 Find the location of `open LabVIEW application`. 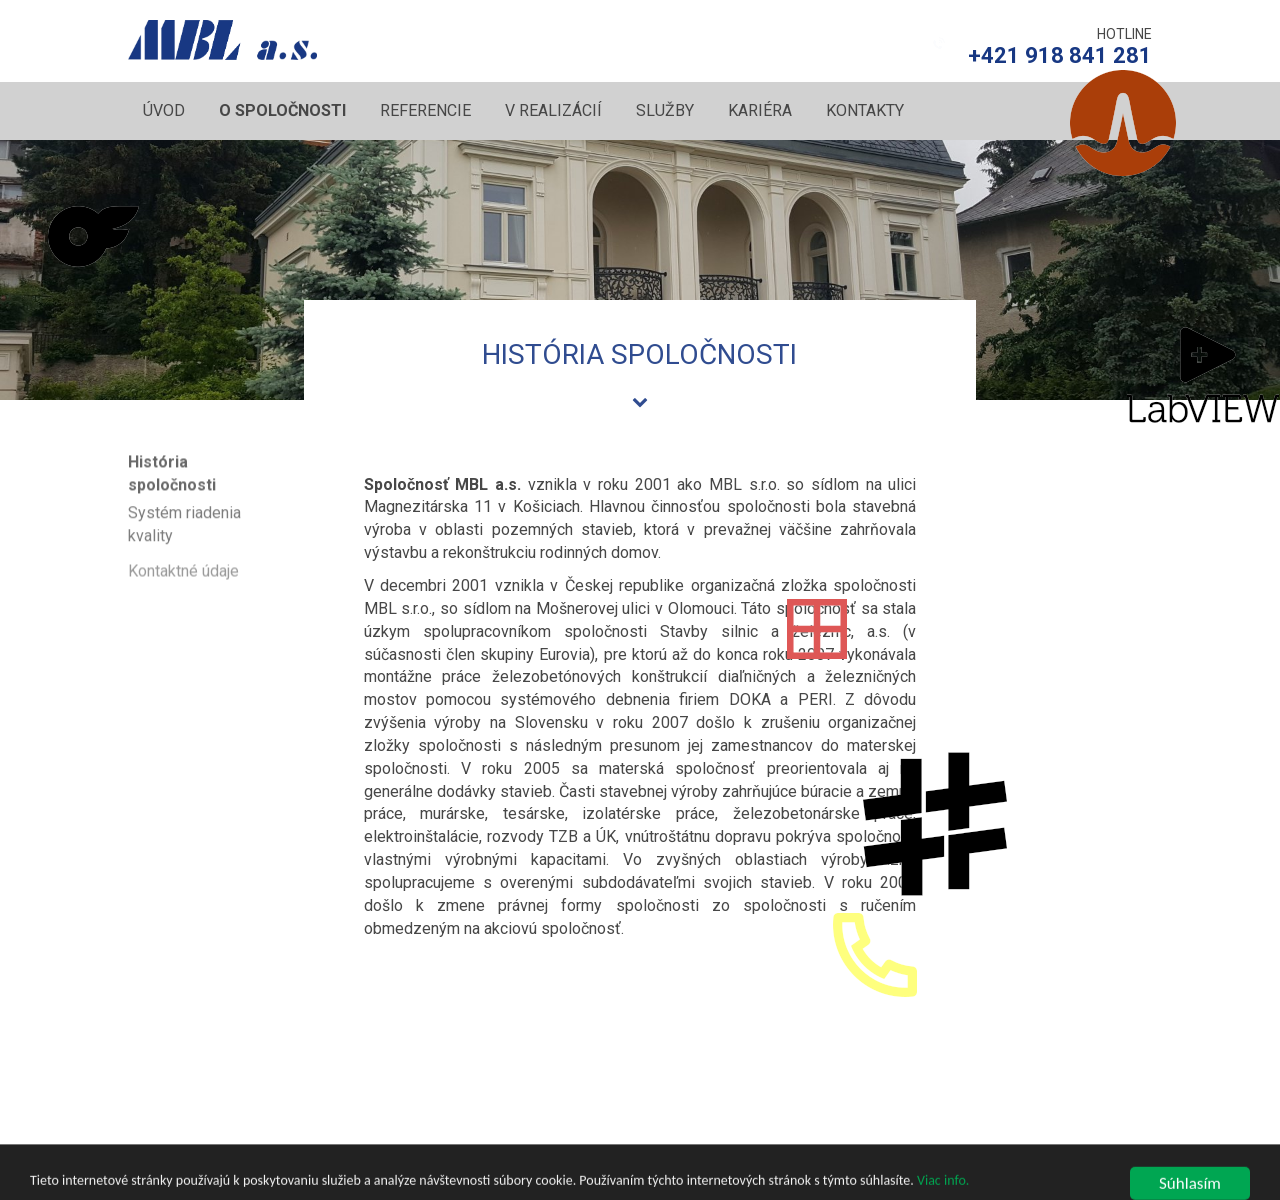

open LabVIEW application is located at coordinates (1203, 375).